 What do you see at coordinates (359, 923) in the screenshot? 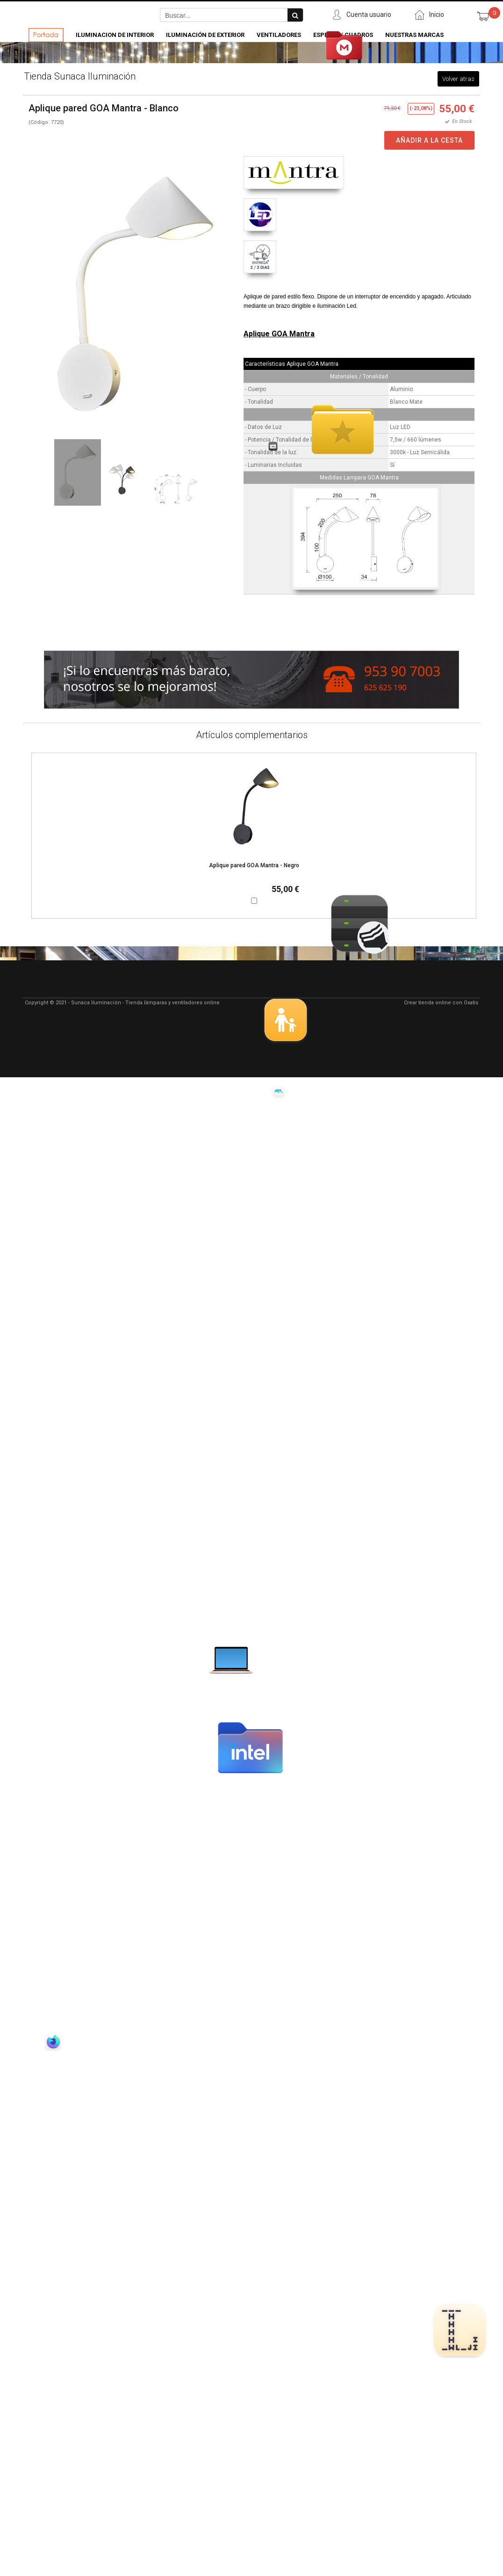
I see `configure kerberos authentication settings for network server` at bounding box center [359, 923].